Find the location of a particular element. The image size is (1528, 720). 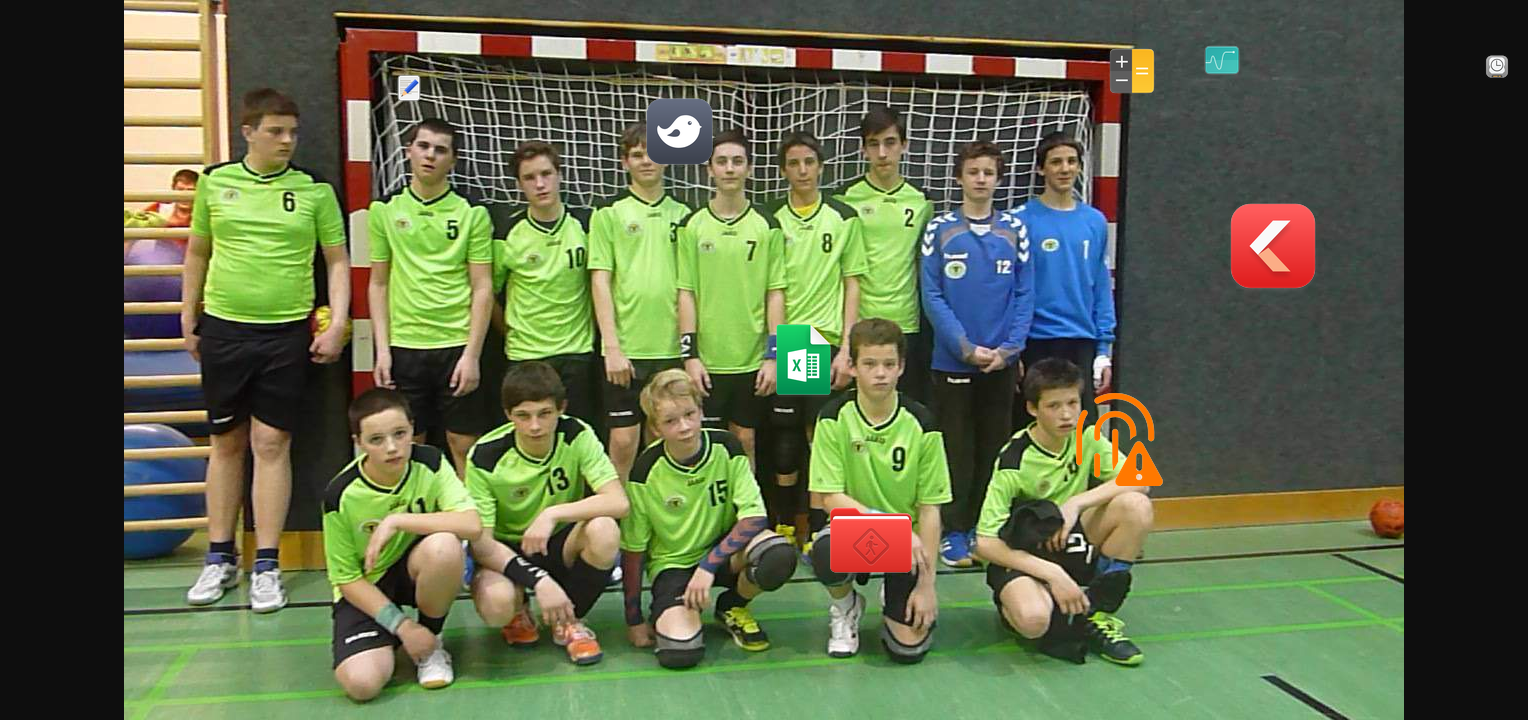

launch the budgie desktop environment is located at coordinates (679, 131).